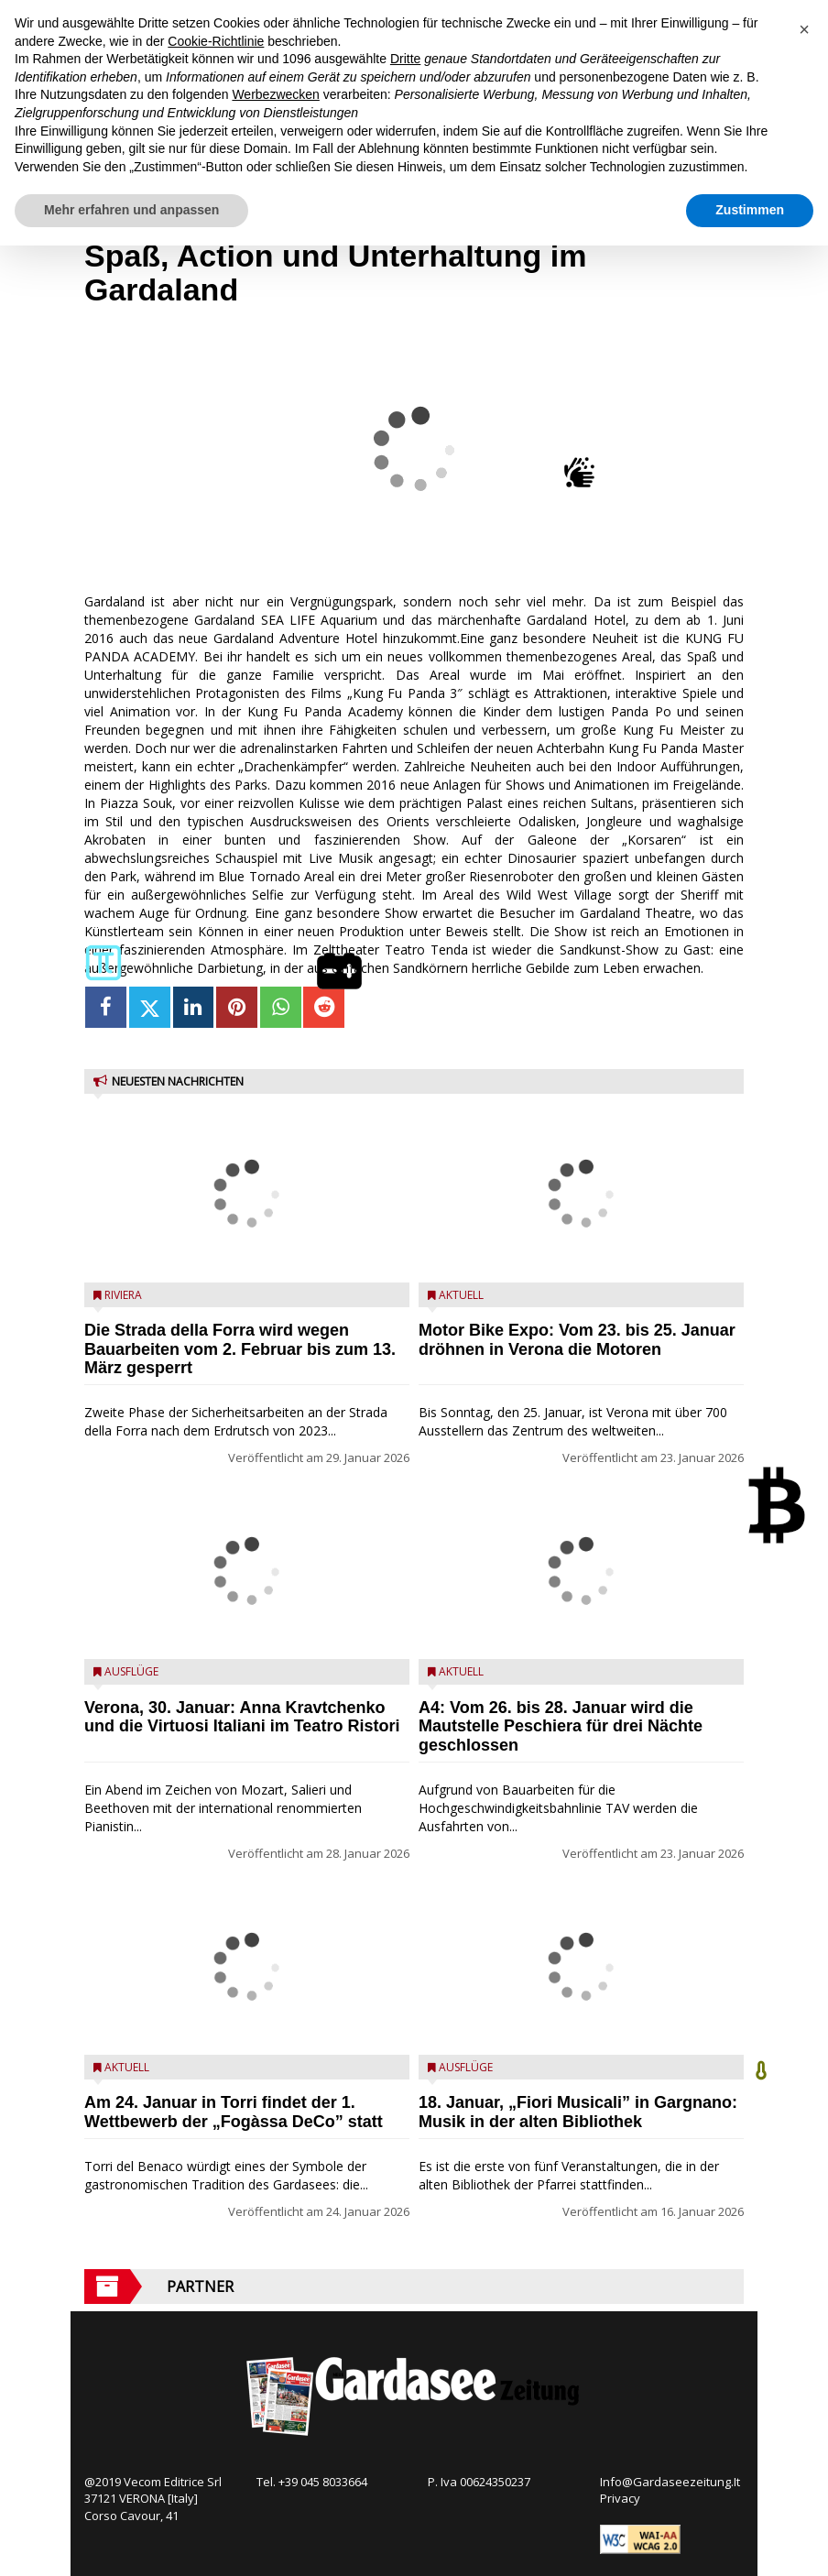 Image resolution: width=828 pixels, height=2576 pixels. What do you see at coordinates (104, 963) in the screenshot?
I see `access mathematical constants or formulas` at bounding box center [104, 963].